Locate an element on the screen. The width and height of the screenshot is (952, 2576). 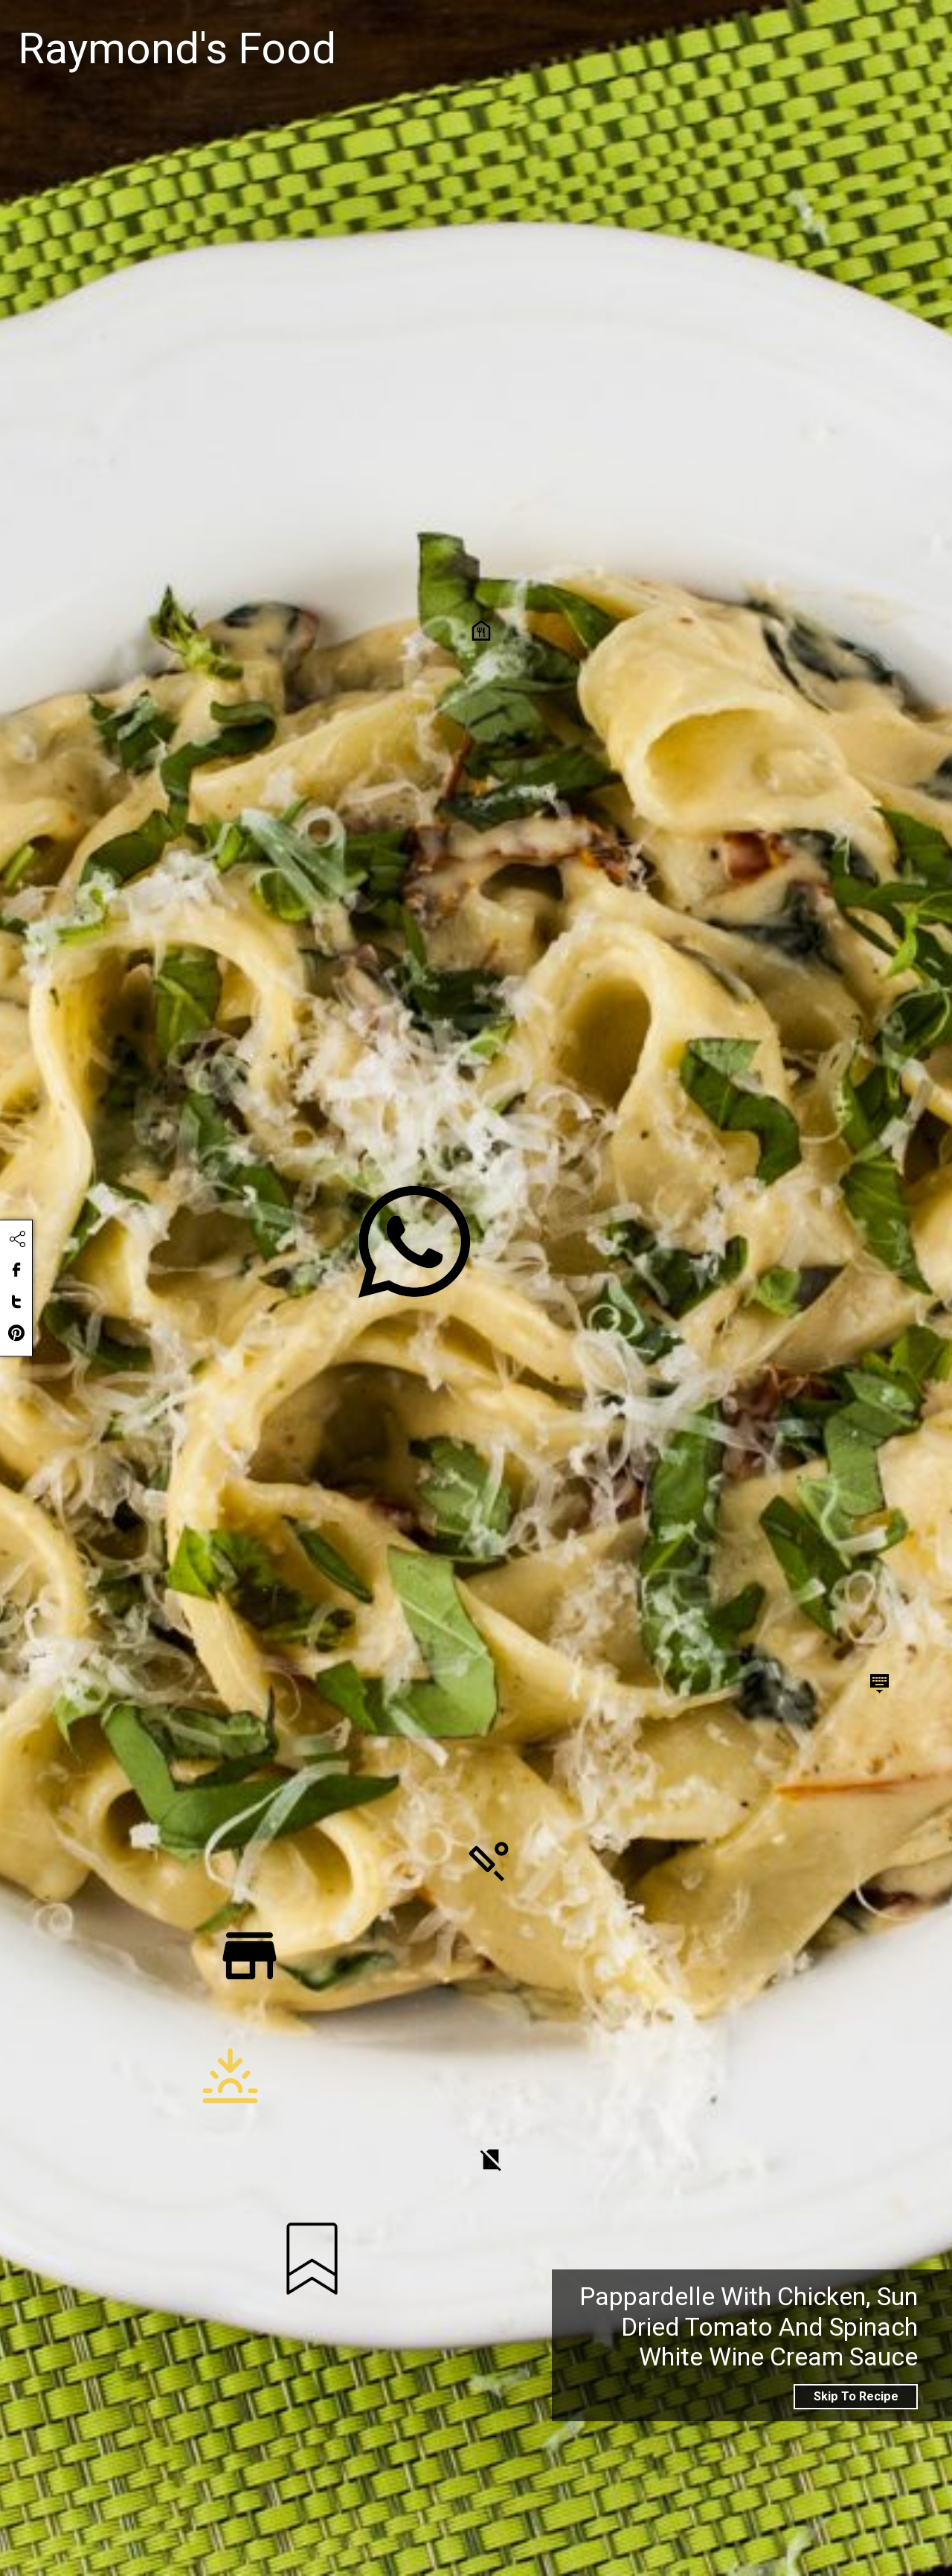
set display to evening or night mode is located at coordinates (230, 2075).